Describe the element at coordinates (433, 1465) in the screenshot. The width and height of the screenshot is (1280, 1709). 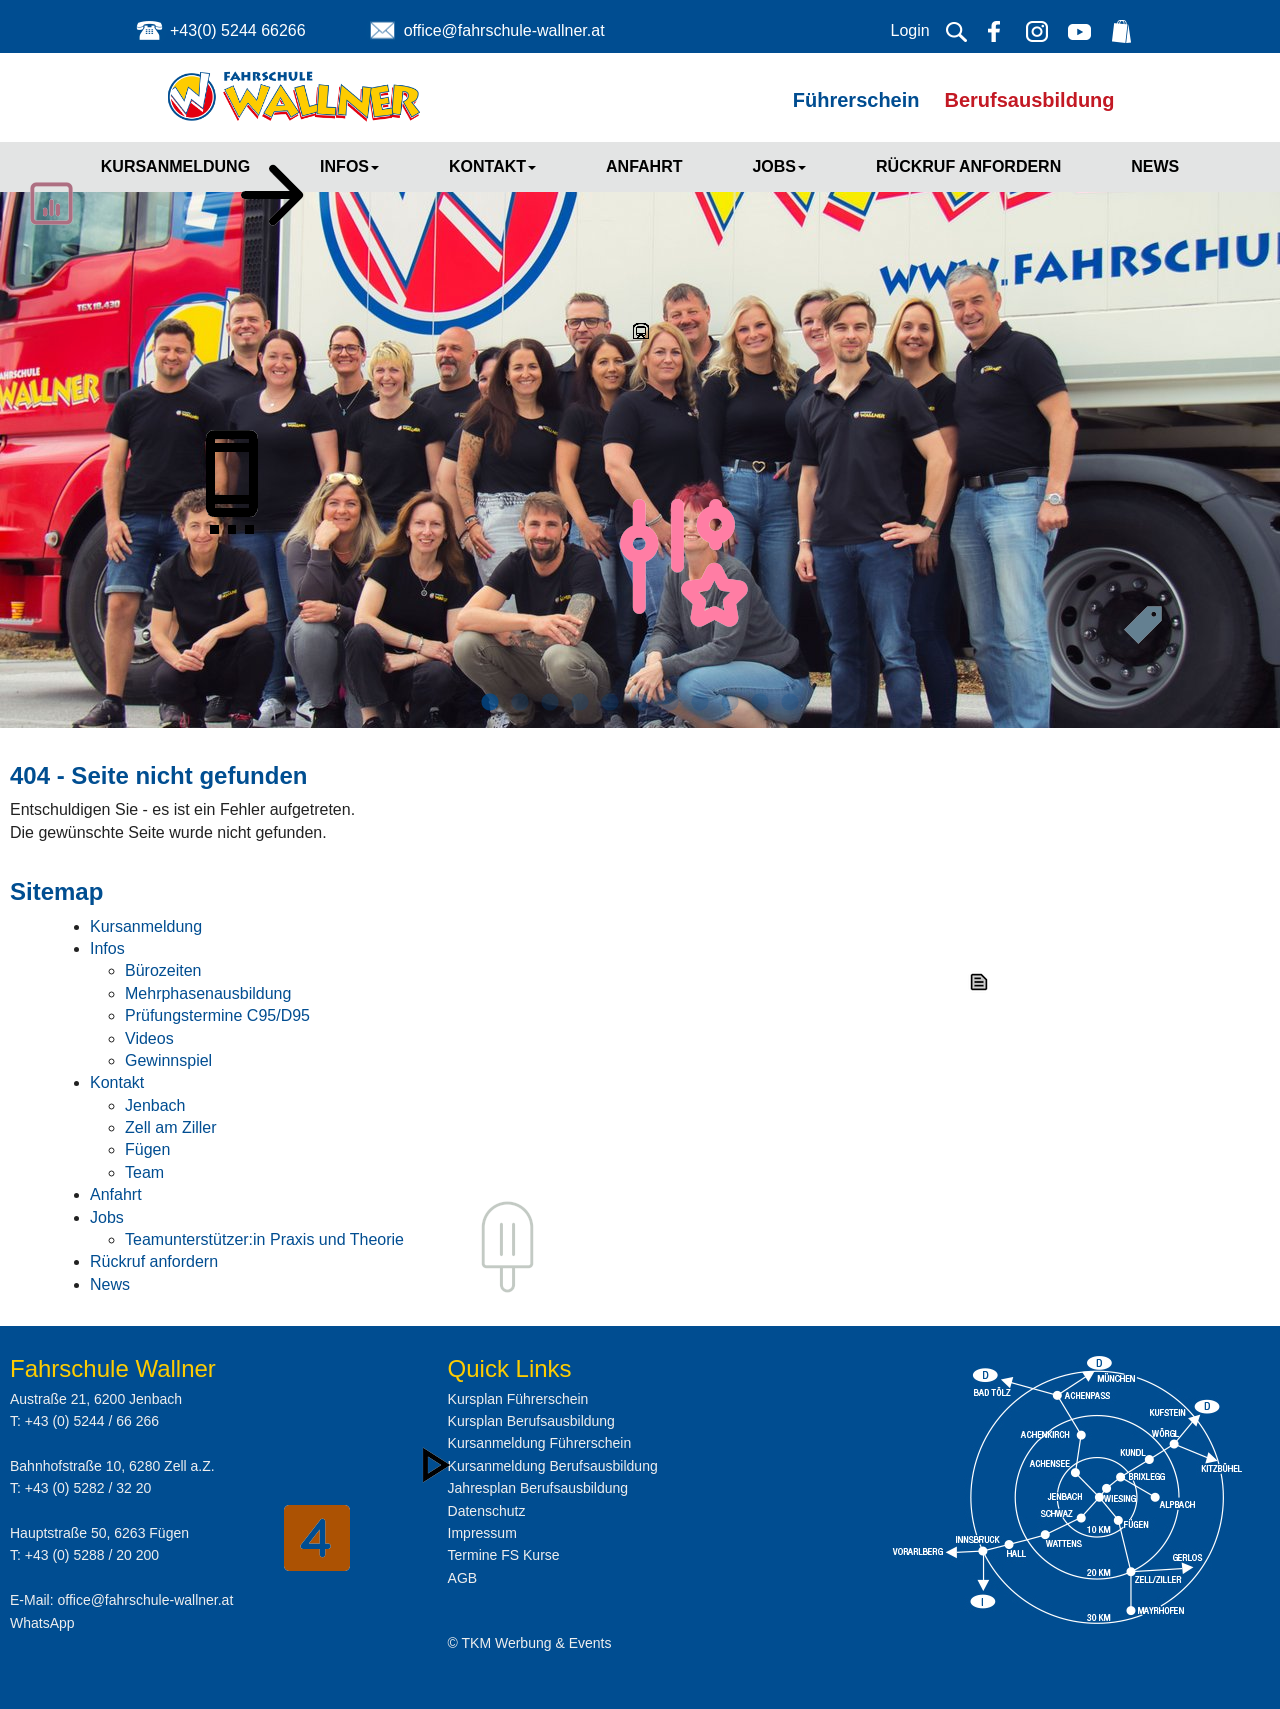
I see `play media content` at that location.